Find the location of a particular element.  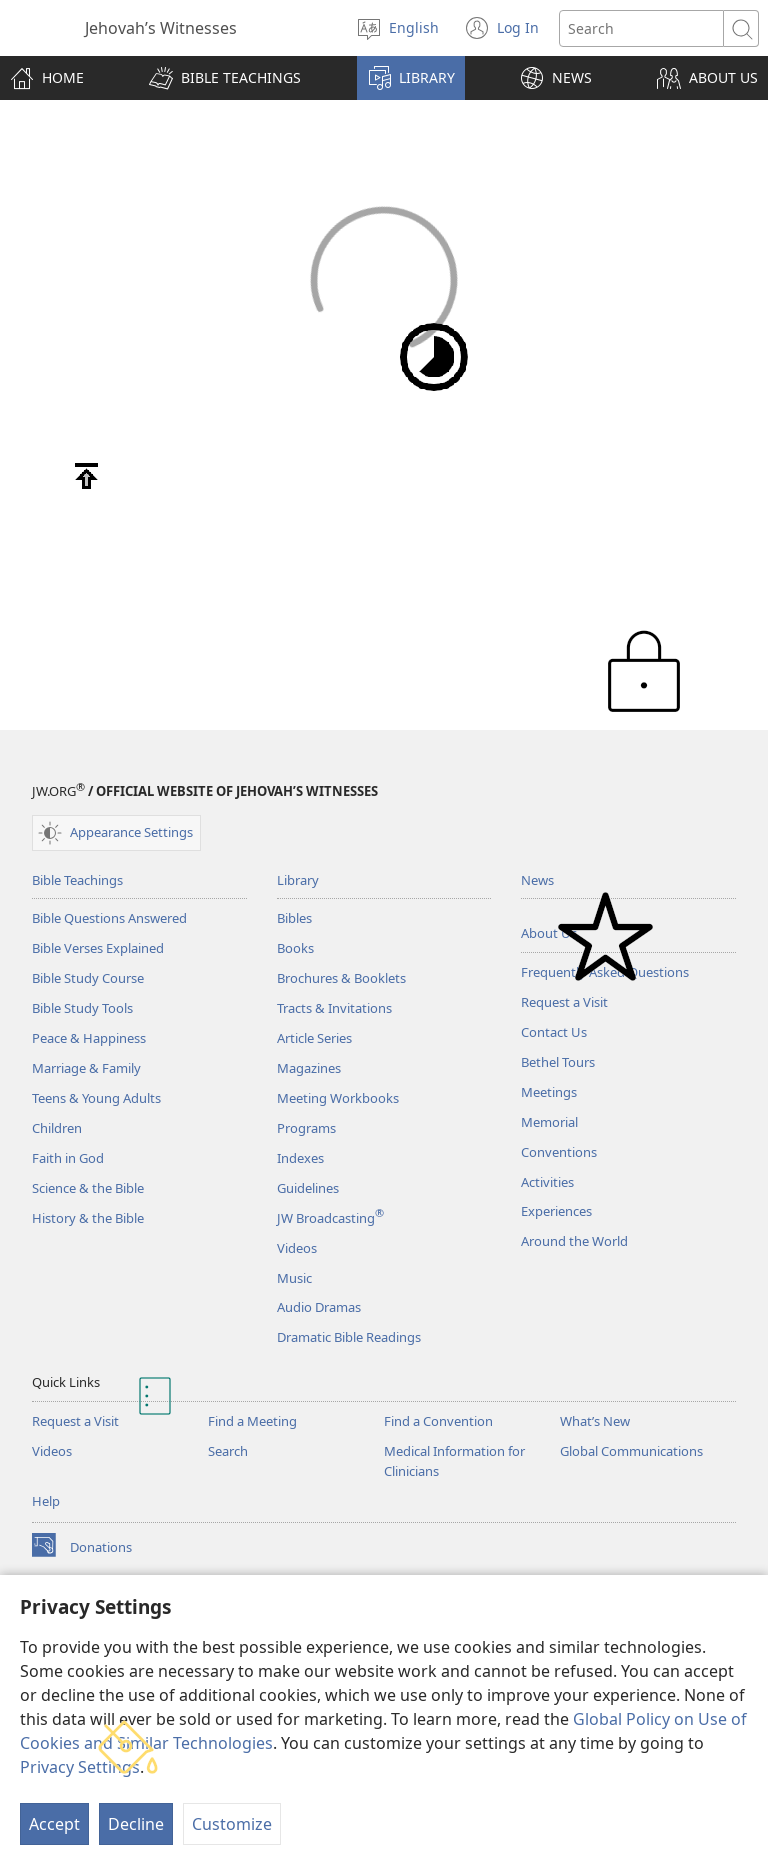

publish or upload content is located at coordinates (86, 476).